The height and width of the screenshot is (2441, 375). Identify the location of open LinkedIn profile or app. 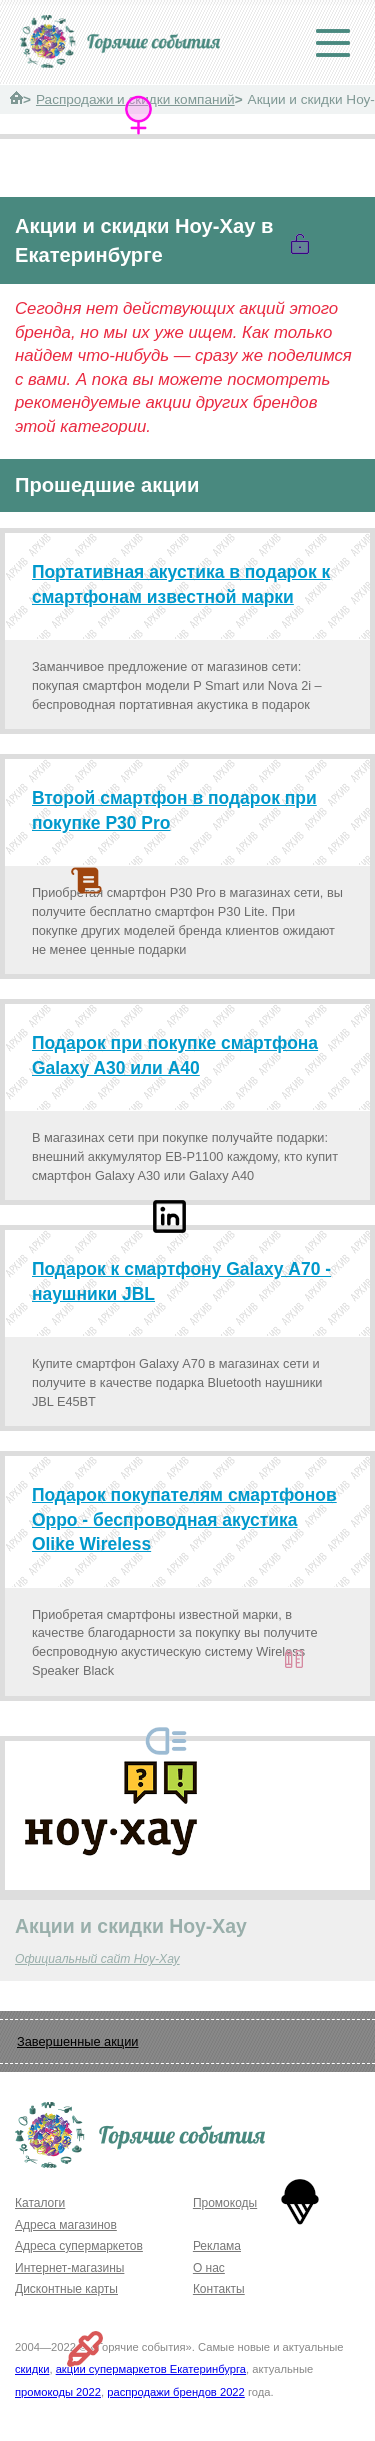
(169, 1216).